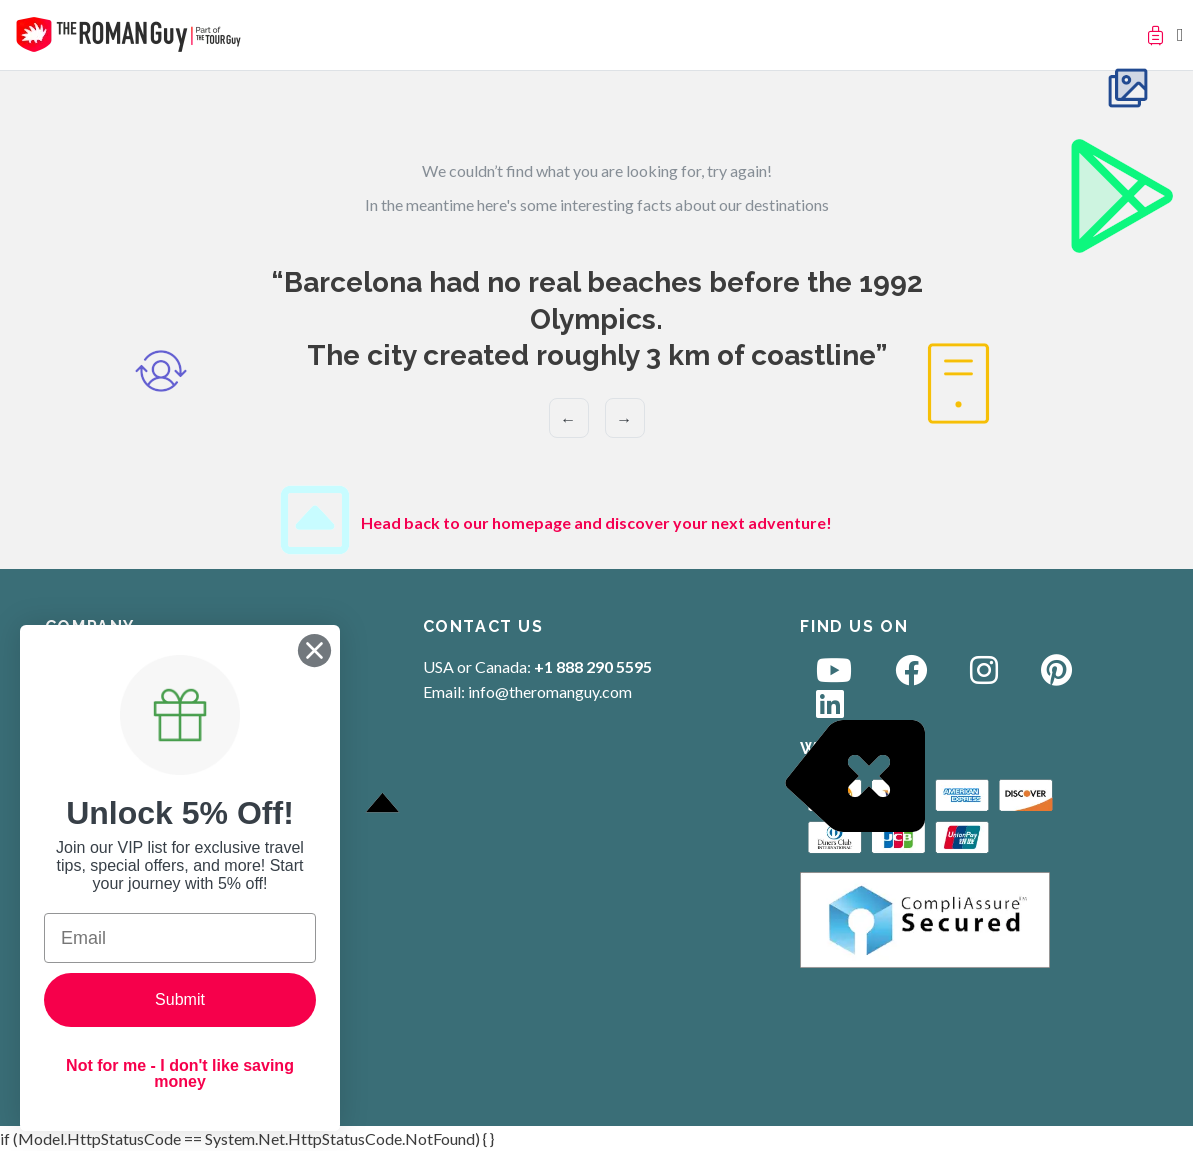 This screenshot has width=1193, height=1151. I want to click on access server or desktop computer settings, so click(958, 383).